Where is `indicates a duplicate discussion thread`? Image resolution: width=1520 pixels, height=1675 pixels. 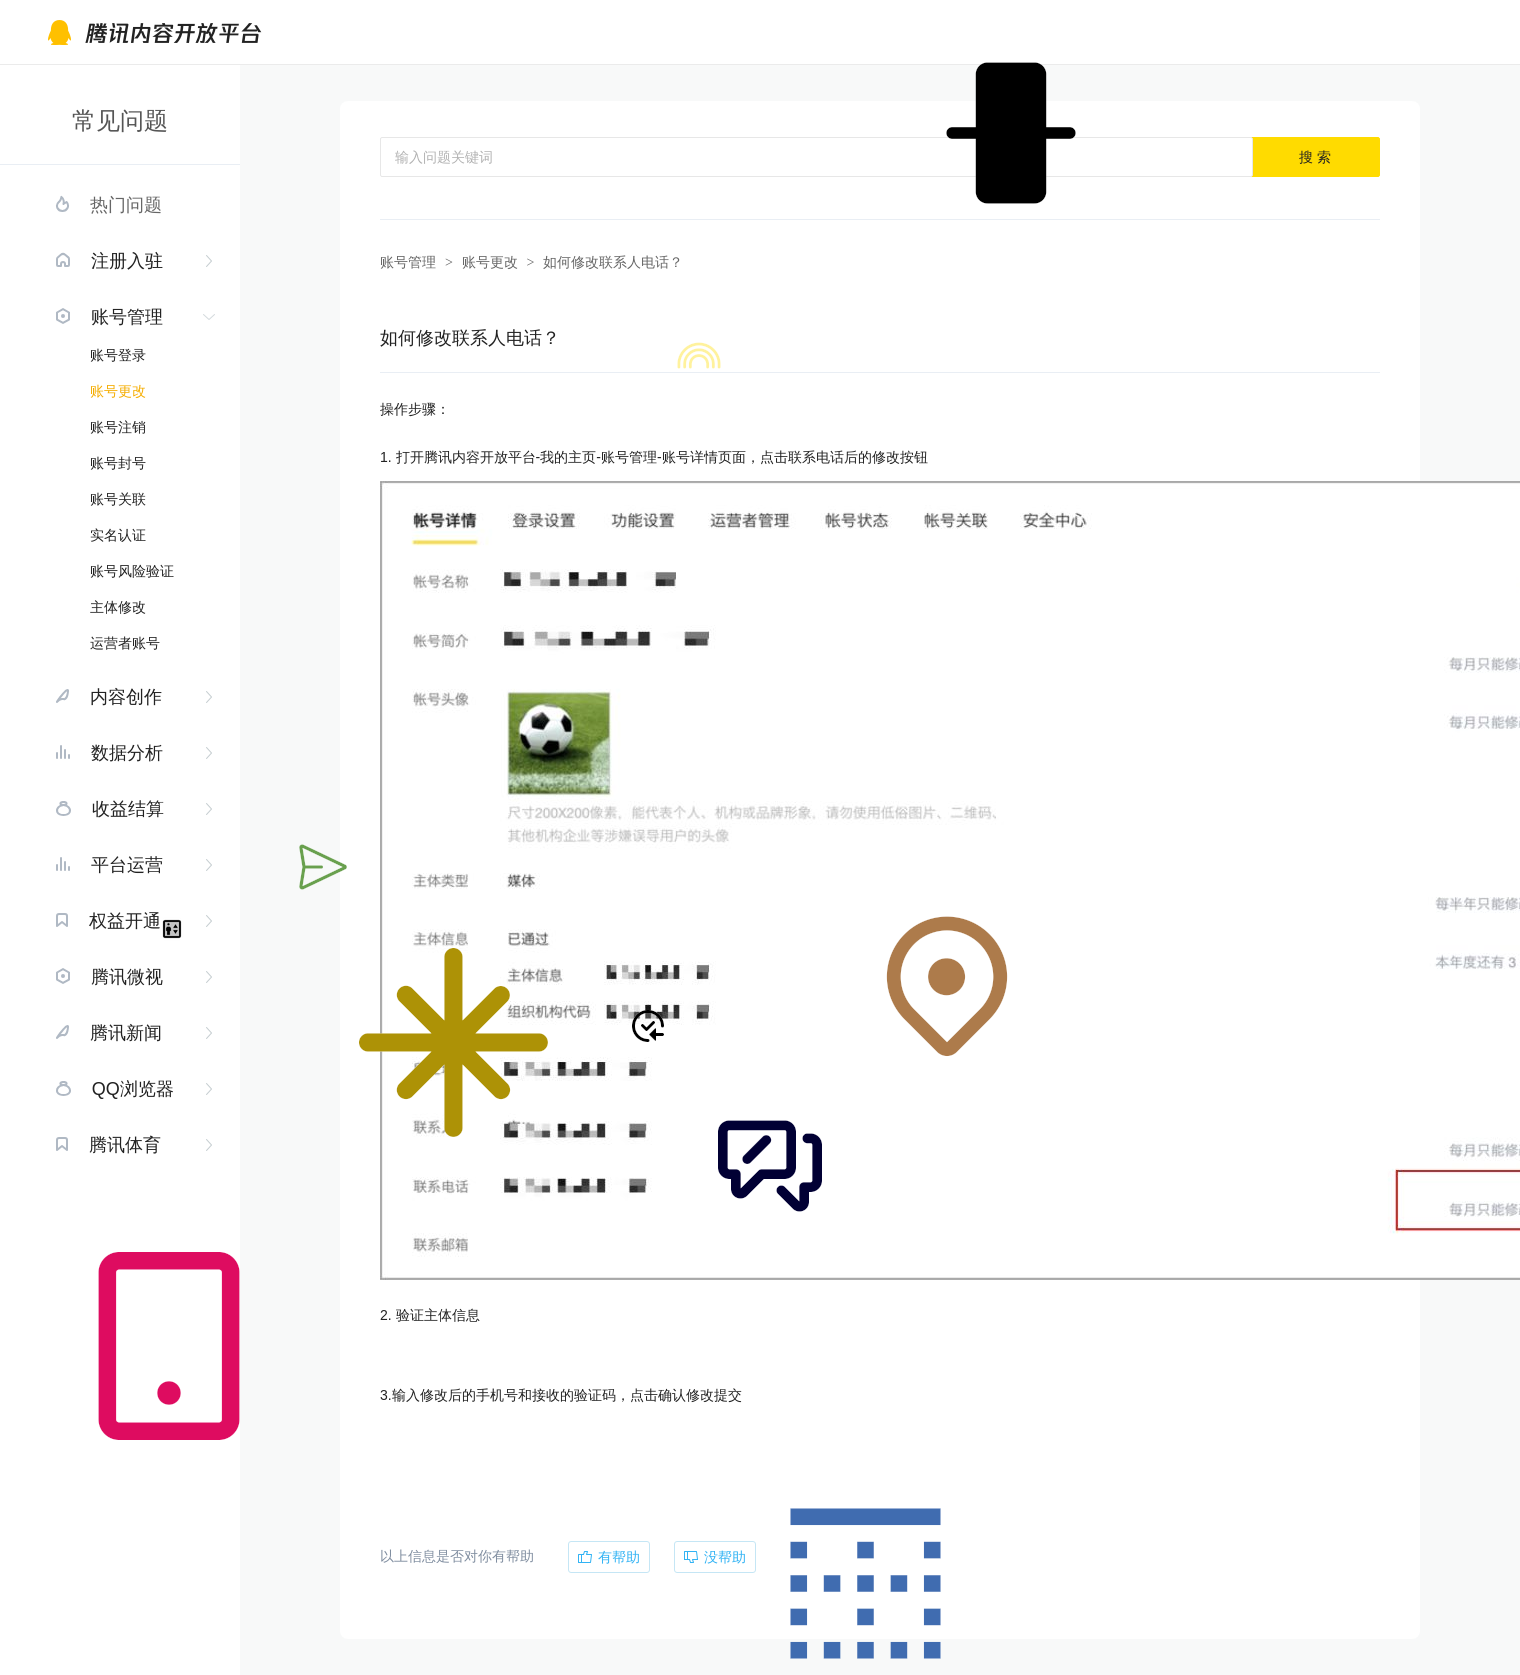 indicates a duplicate discussion thread is located at coordinates (770, 1166).